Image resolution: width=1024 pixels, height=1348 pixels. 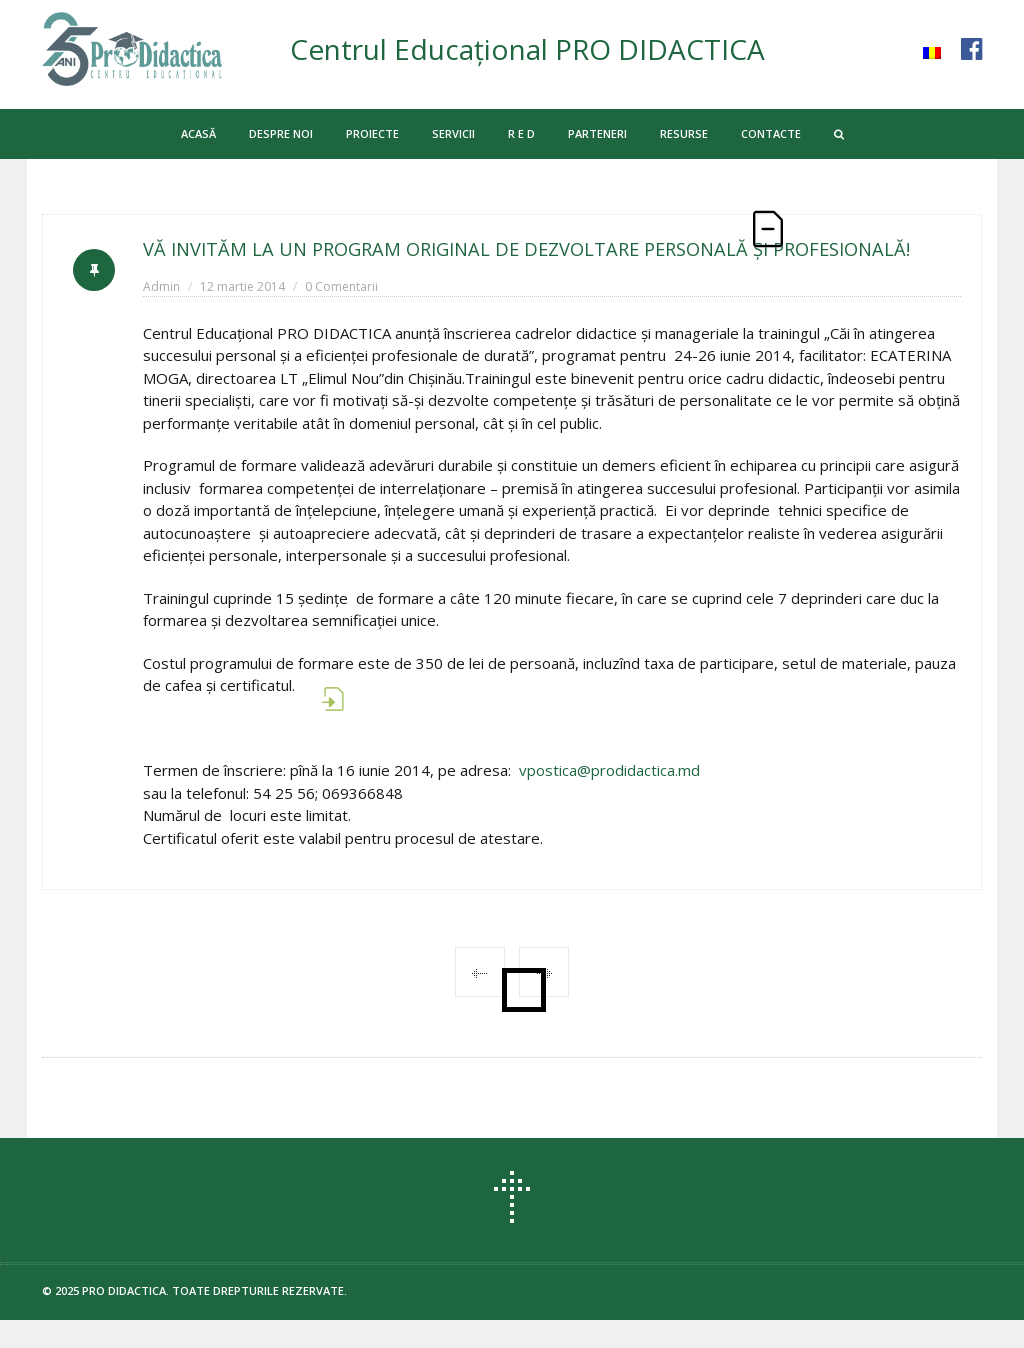 What do you see at coordinates (334, 699) in the screenshot?
I see `indicates a file has been moved to another location` at bounding box center [334, 699].